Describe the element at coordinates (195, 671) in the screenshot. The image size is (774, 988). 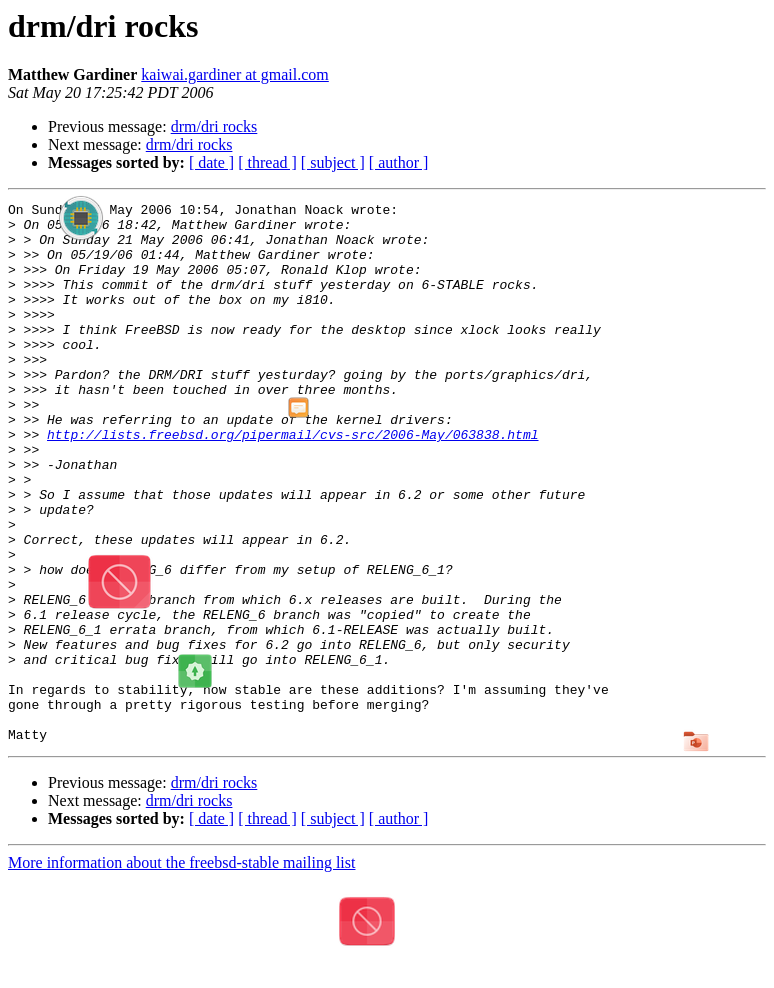
I see `check for operating system updates` at that location.